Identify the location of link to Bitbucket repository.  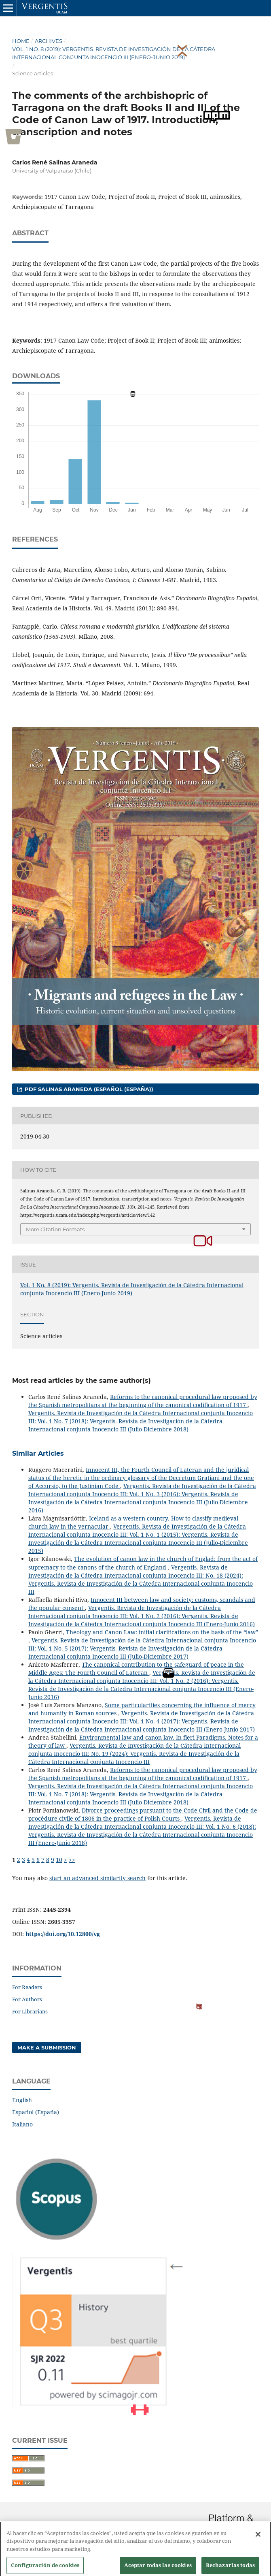
(13, 136).